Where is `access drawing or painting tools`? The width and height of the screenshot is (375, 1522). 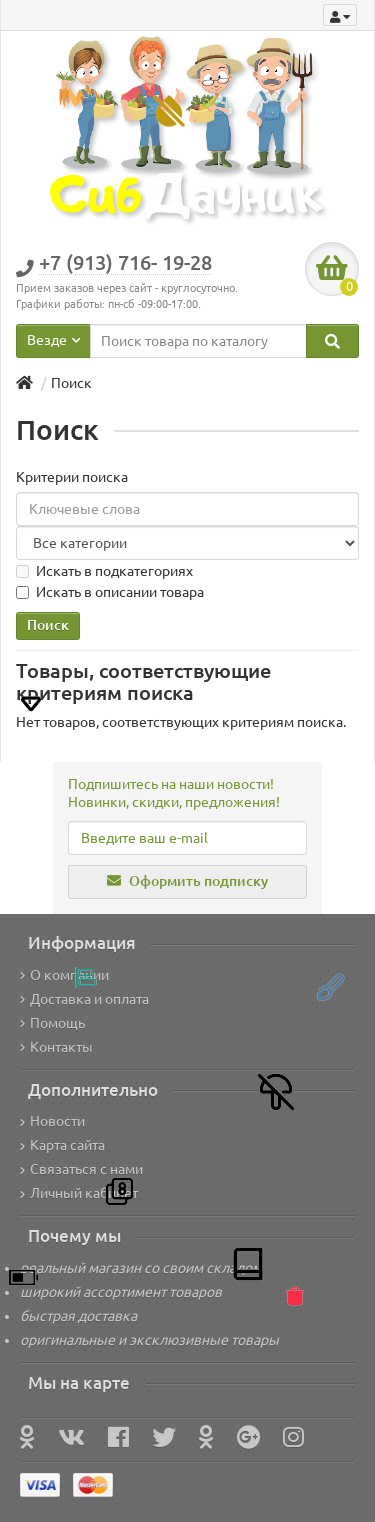 access drawing or painting tools is located at coordinates (331, 987).